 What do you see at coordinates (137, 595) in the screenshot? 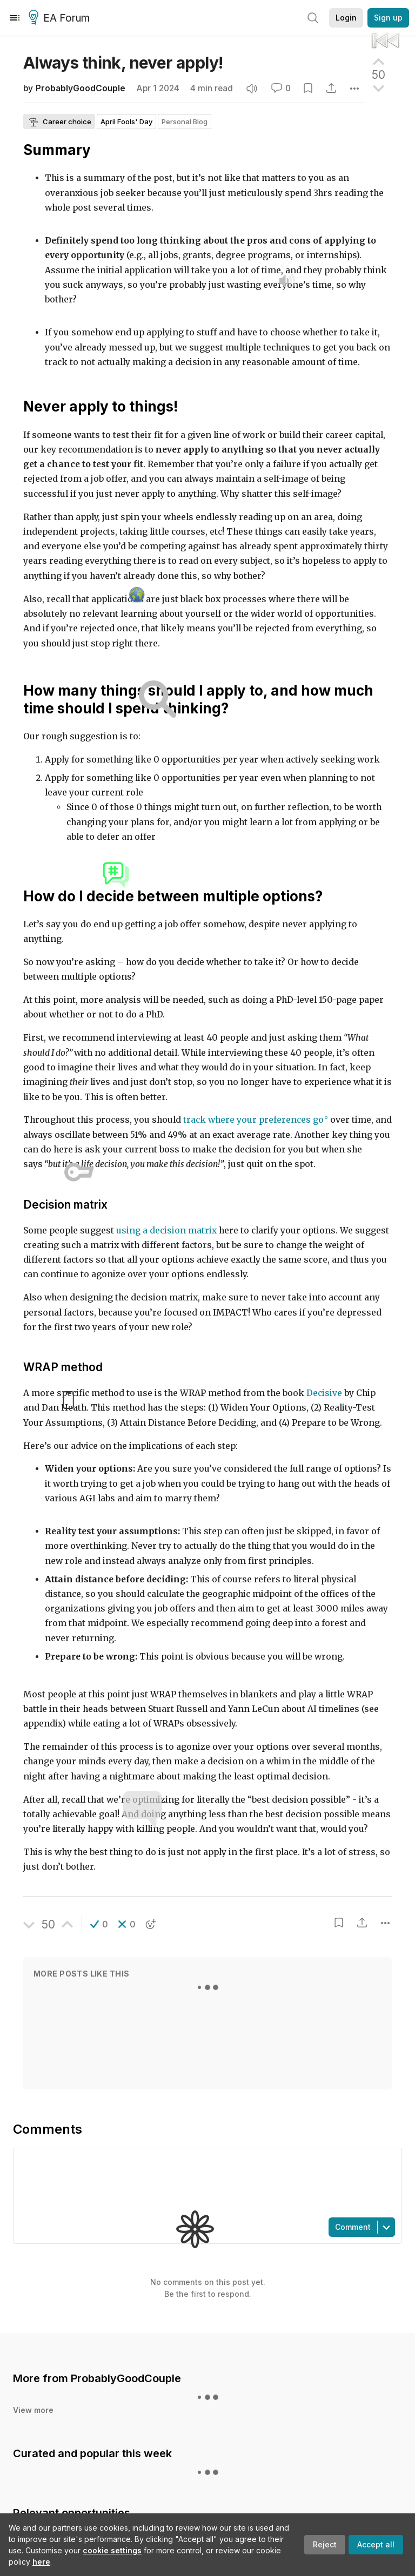
I see `indicates web or internet content` at bounding box center [137, 595].